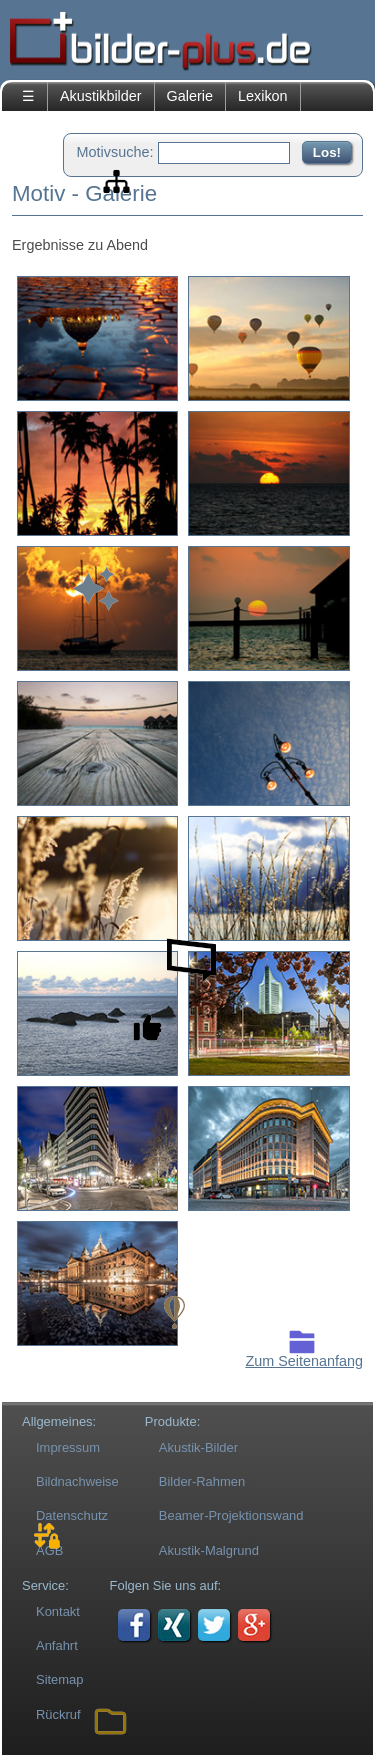 The height and width of the screenshot is (1757, 375). I want to click on open XSplit broadcasting software, so click(191, 960).